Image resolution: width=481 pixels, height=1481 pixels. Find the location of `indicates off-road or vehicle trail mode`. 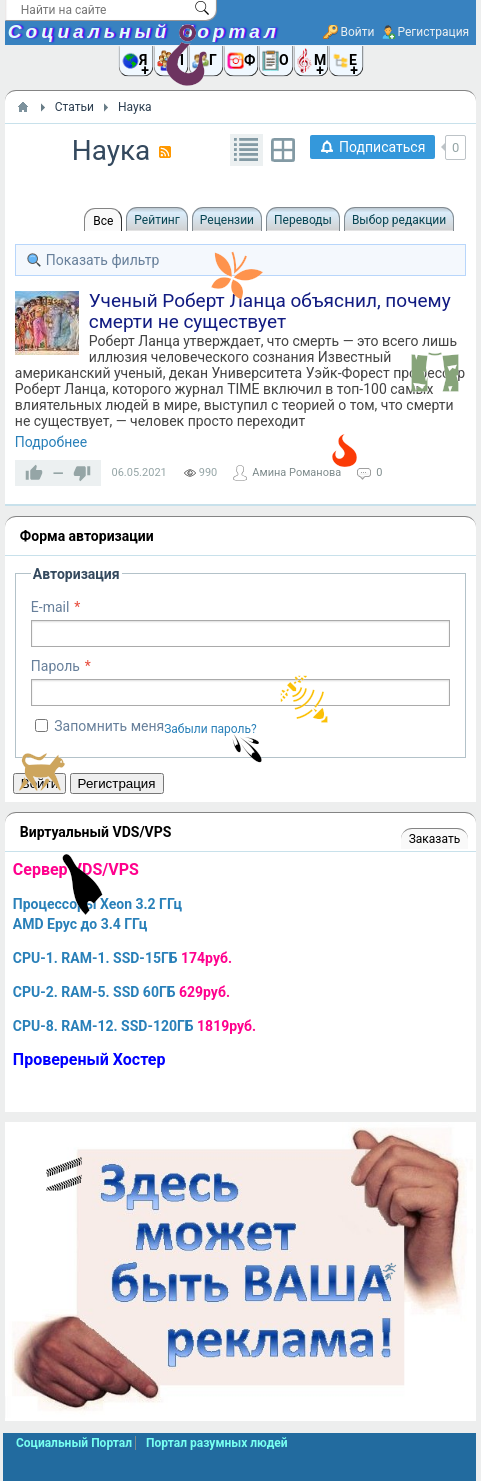

indicates off-road or vehicle trail mode is located at coordinates (64, 1173).